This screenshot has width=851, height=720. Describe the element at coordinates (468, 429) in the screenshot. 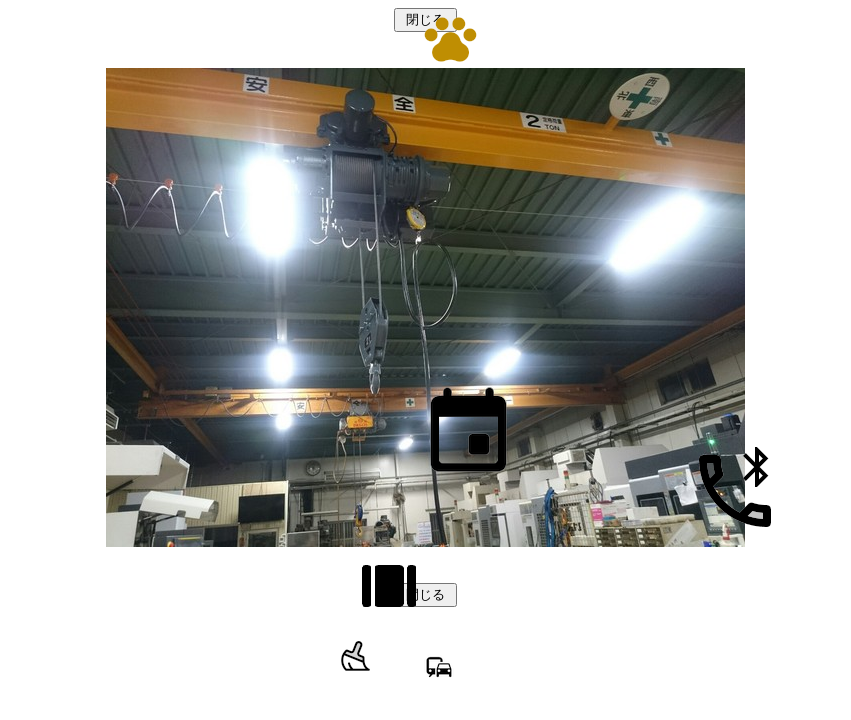

I see `view calendar or scheduled events` at that location.